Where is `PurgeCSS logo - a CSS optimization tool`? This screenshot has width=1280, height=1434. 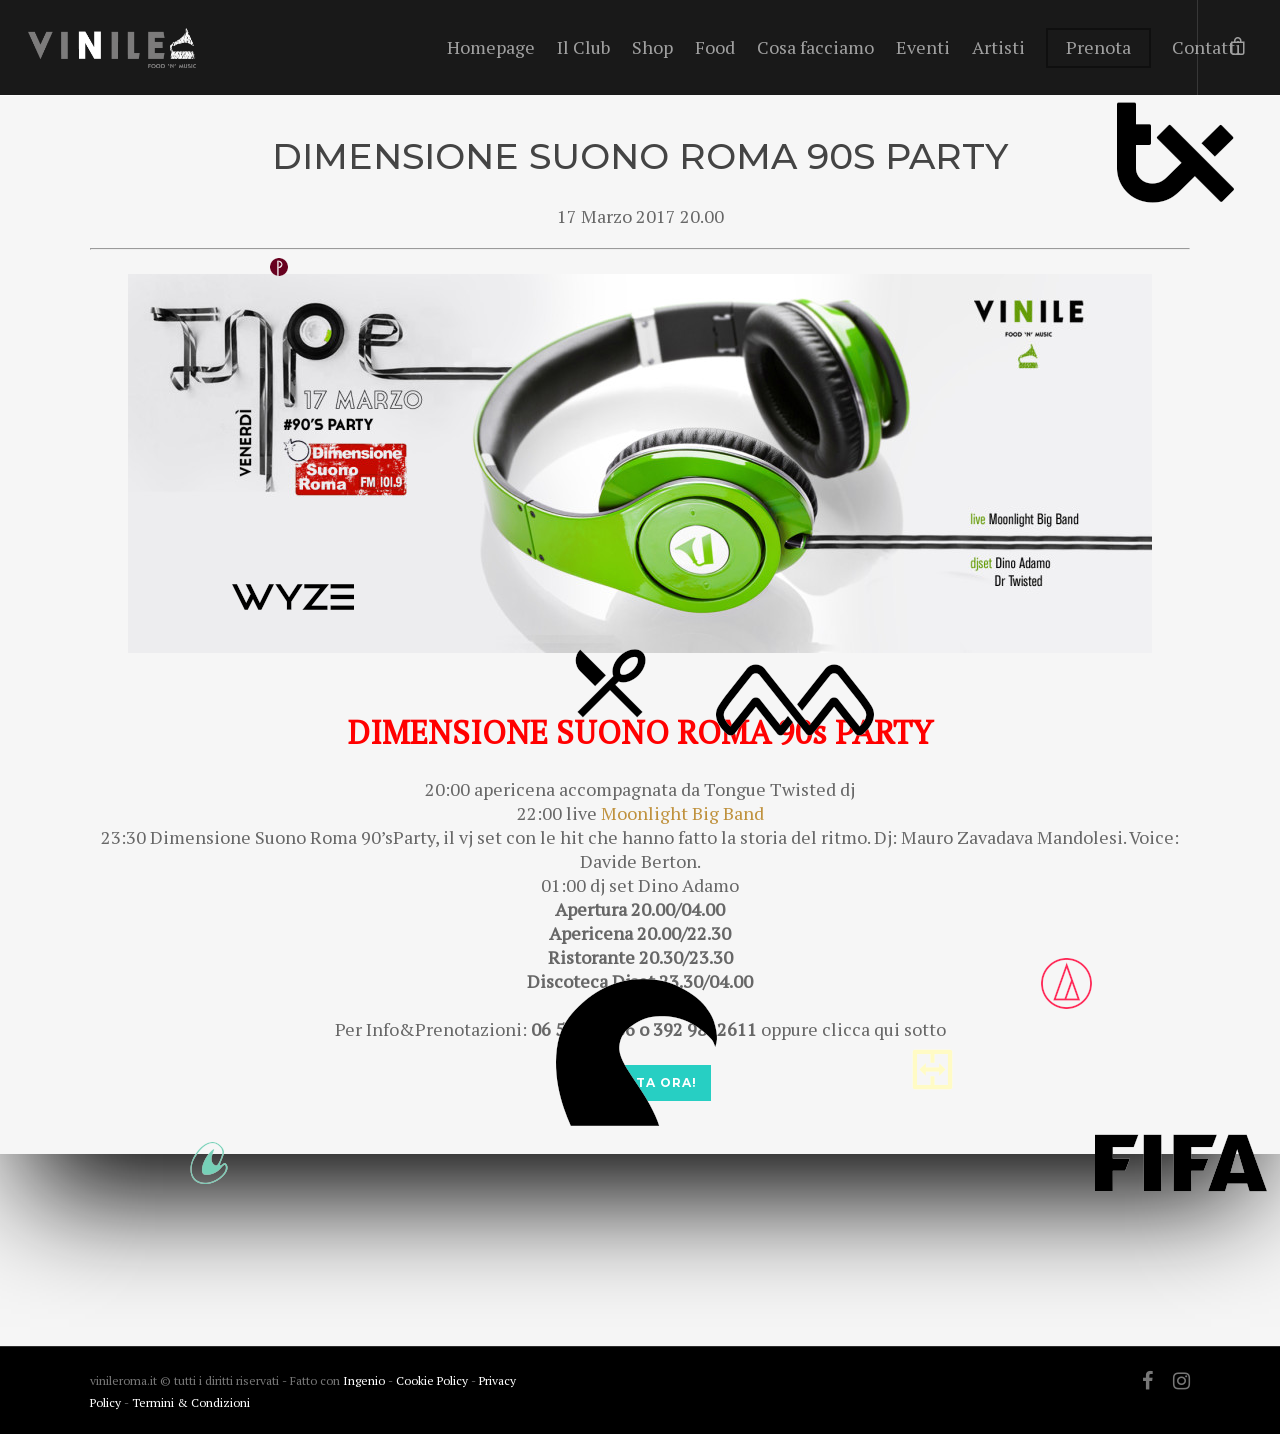
PurgeCSS logo - a CSS optimization tool is located at coordinates (279, 267).